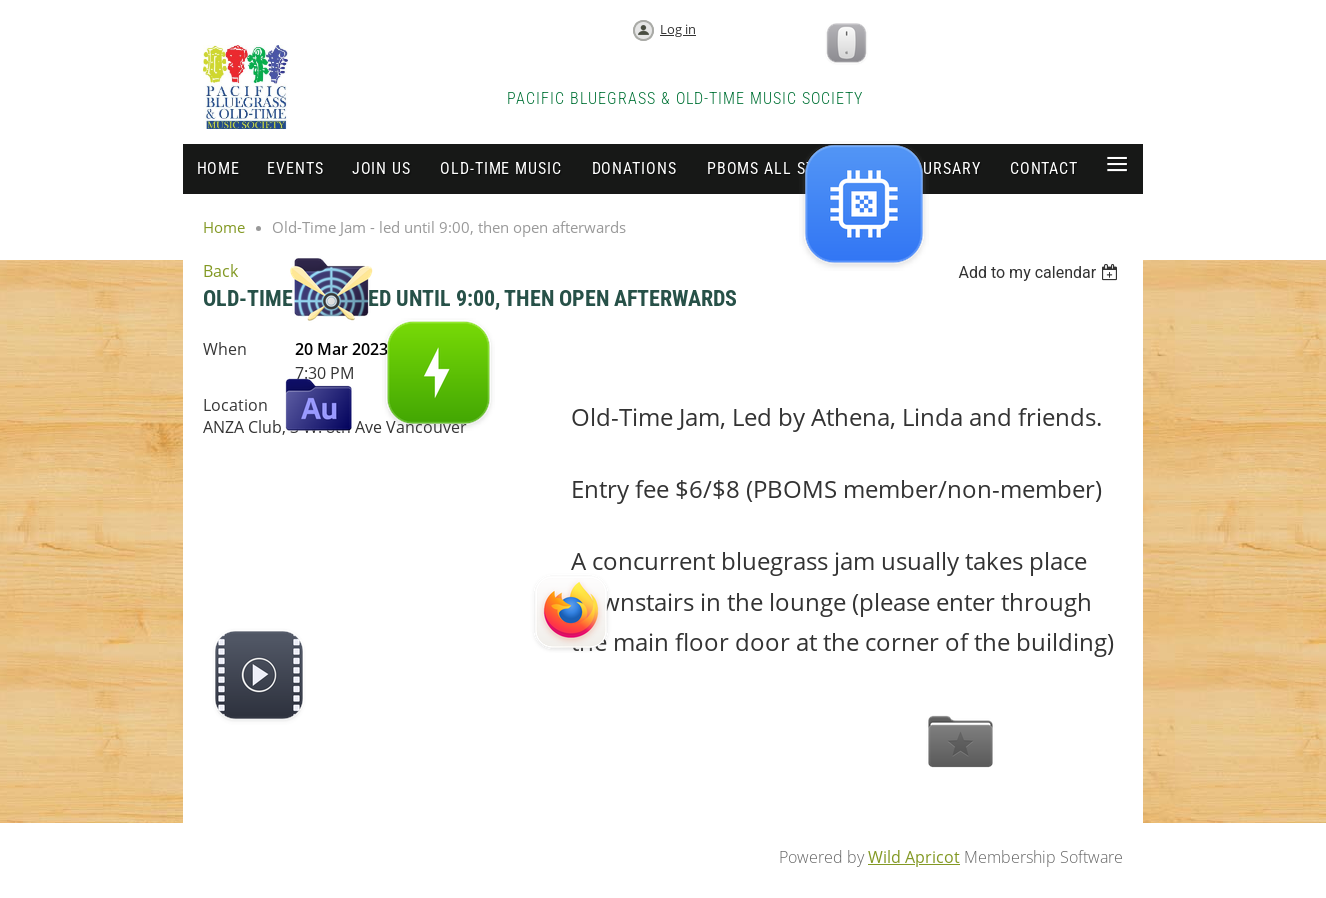  What do you see at coordinates (438, 374) in the screenshot?
I see `access power management settings` at bounding box center [438, 374].